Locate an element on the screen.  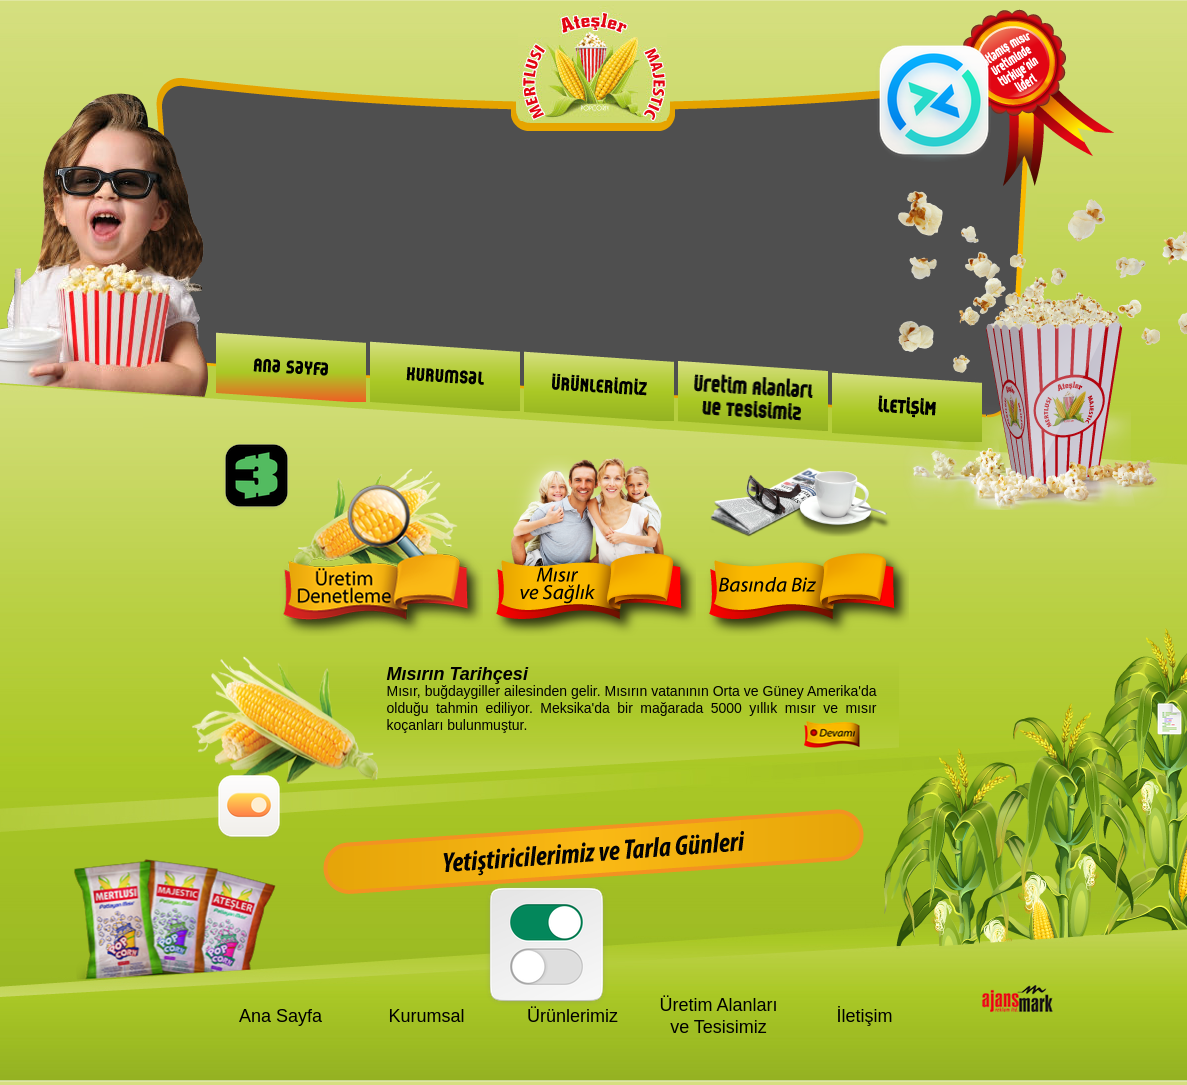
launch payday 3 game is located at coordinates (256, 475).